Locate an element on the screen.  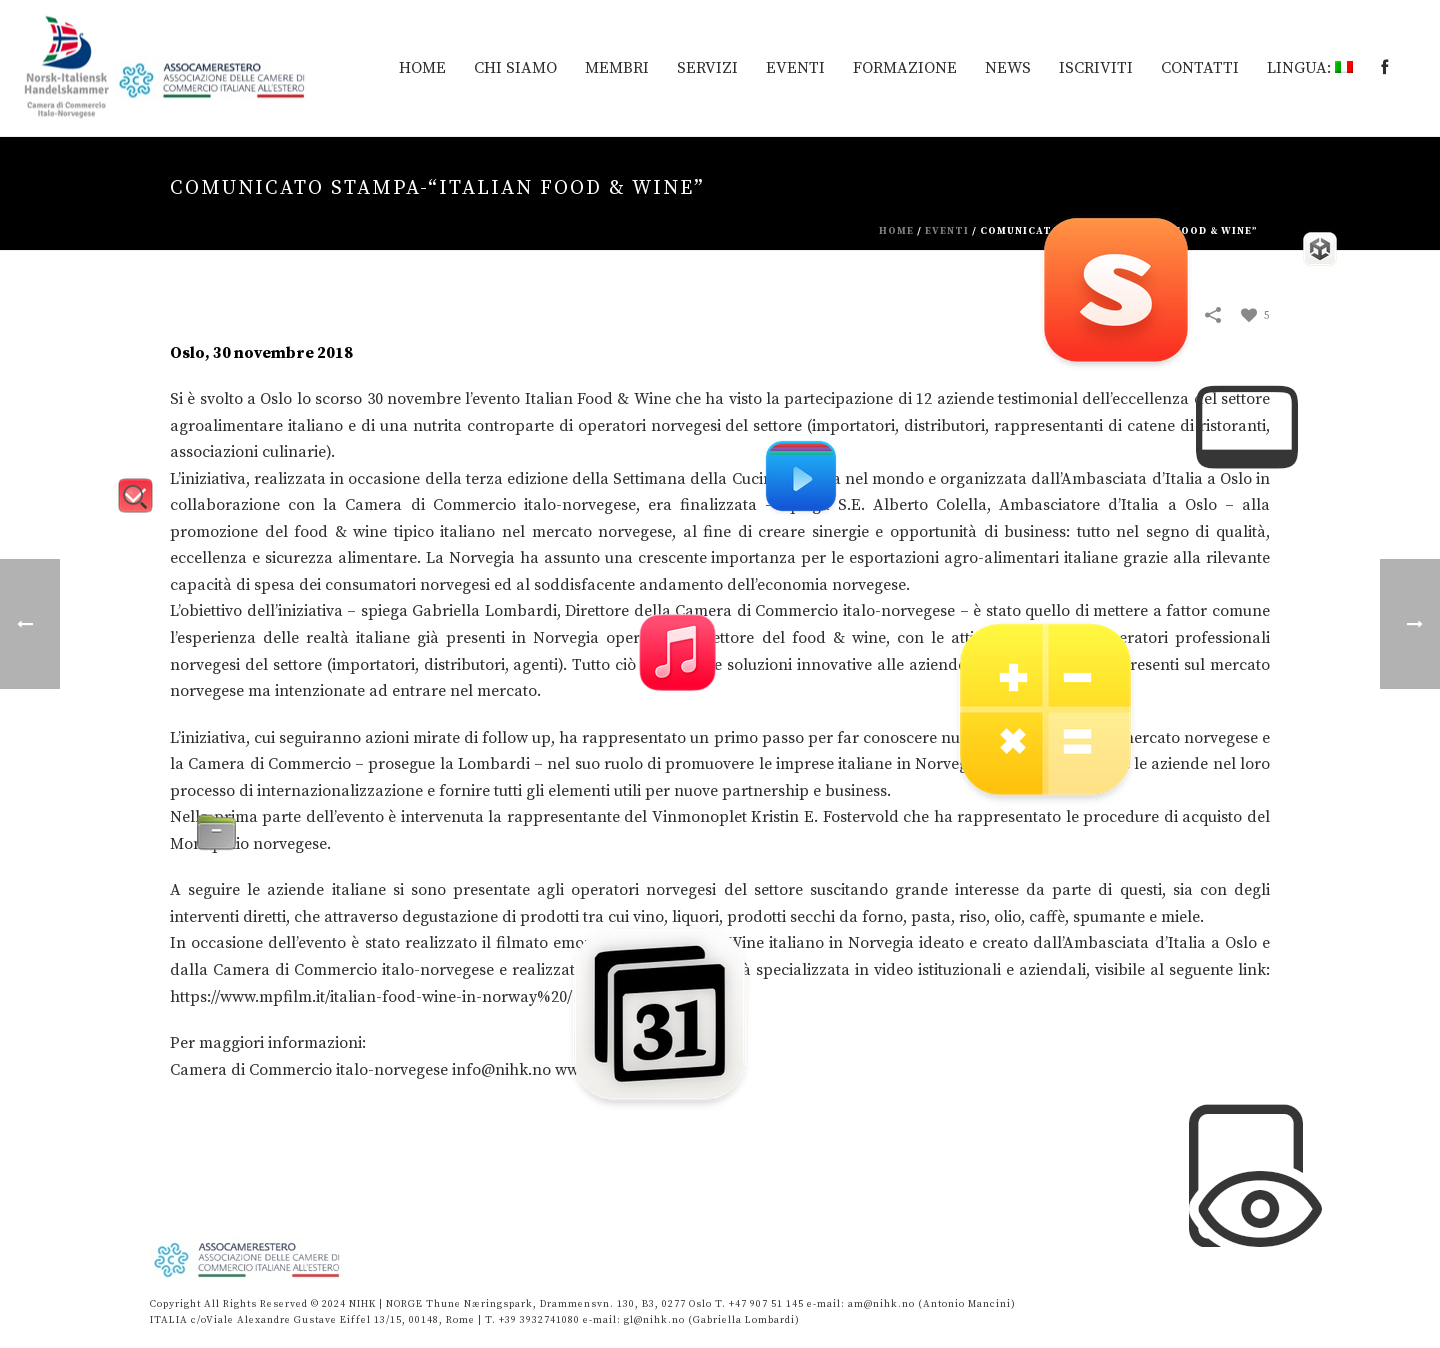
open notion calendar app is located at coordinates (659, 1014).